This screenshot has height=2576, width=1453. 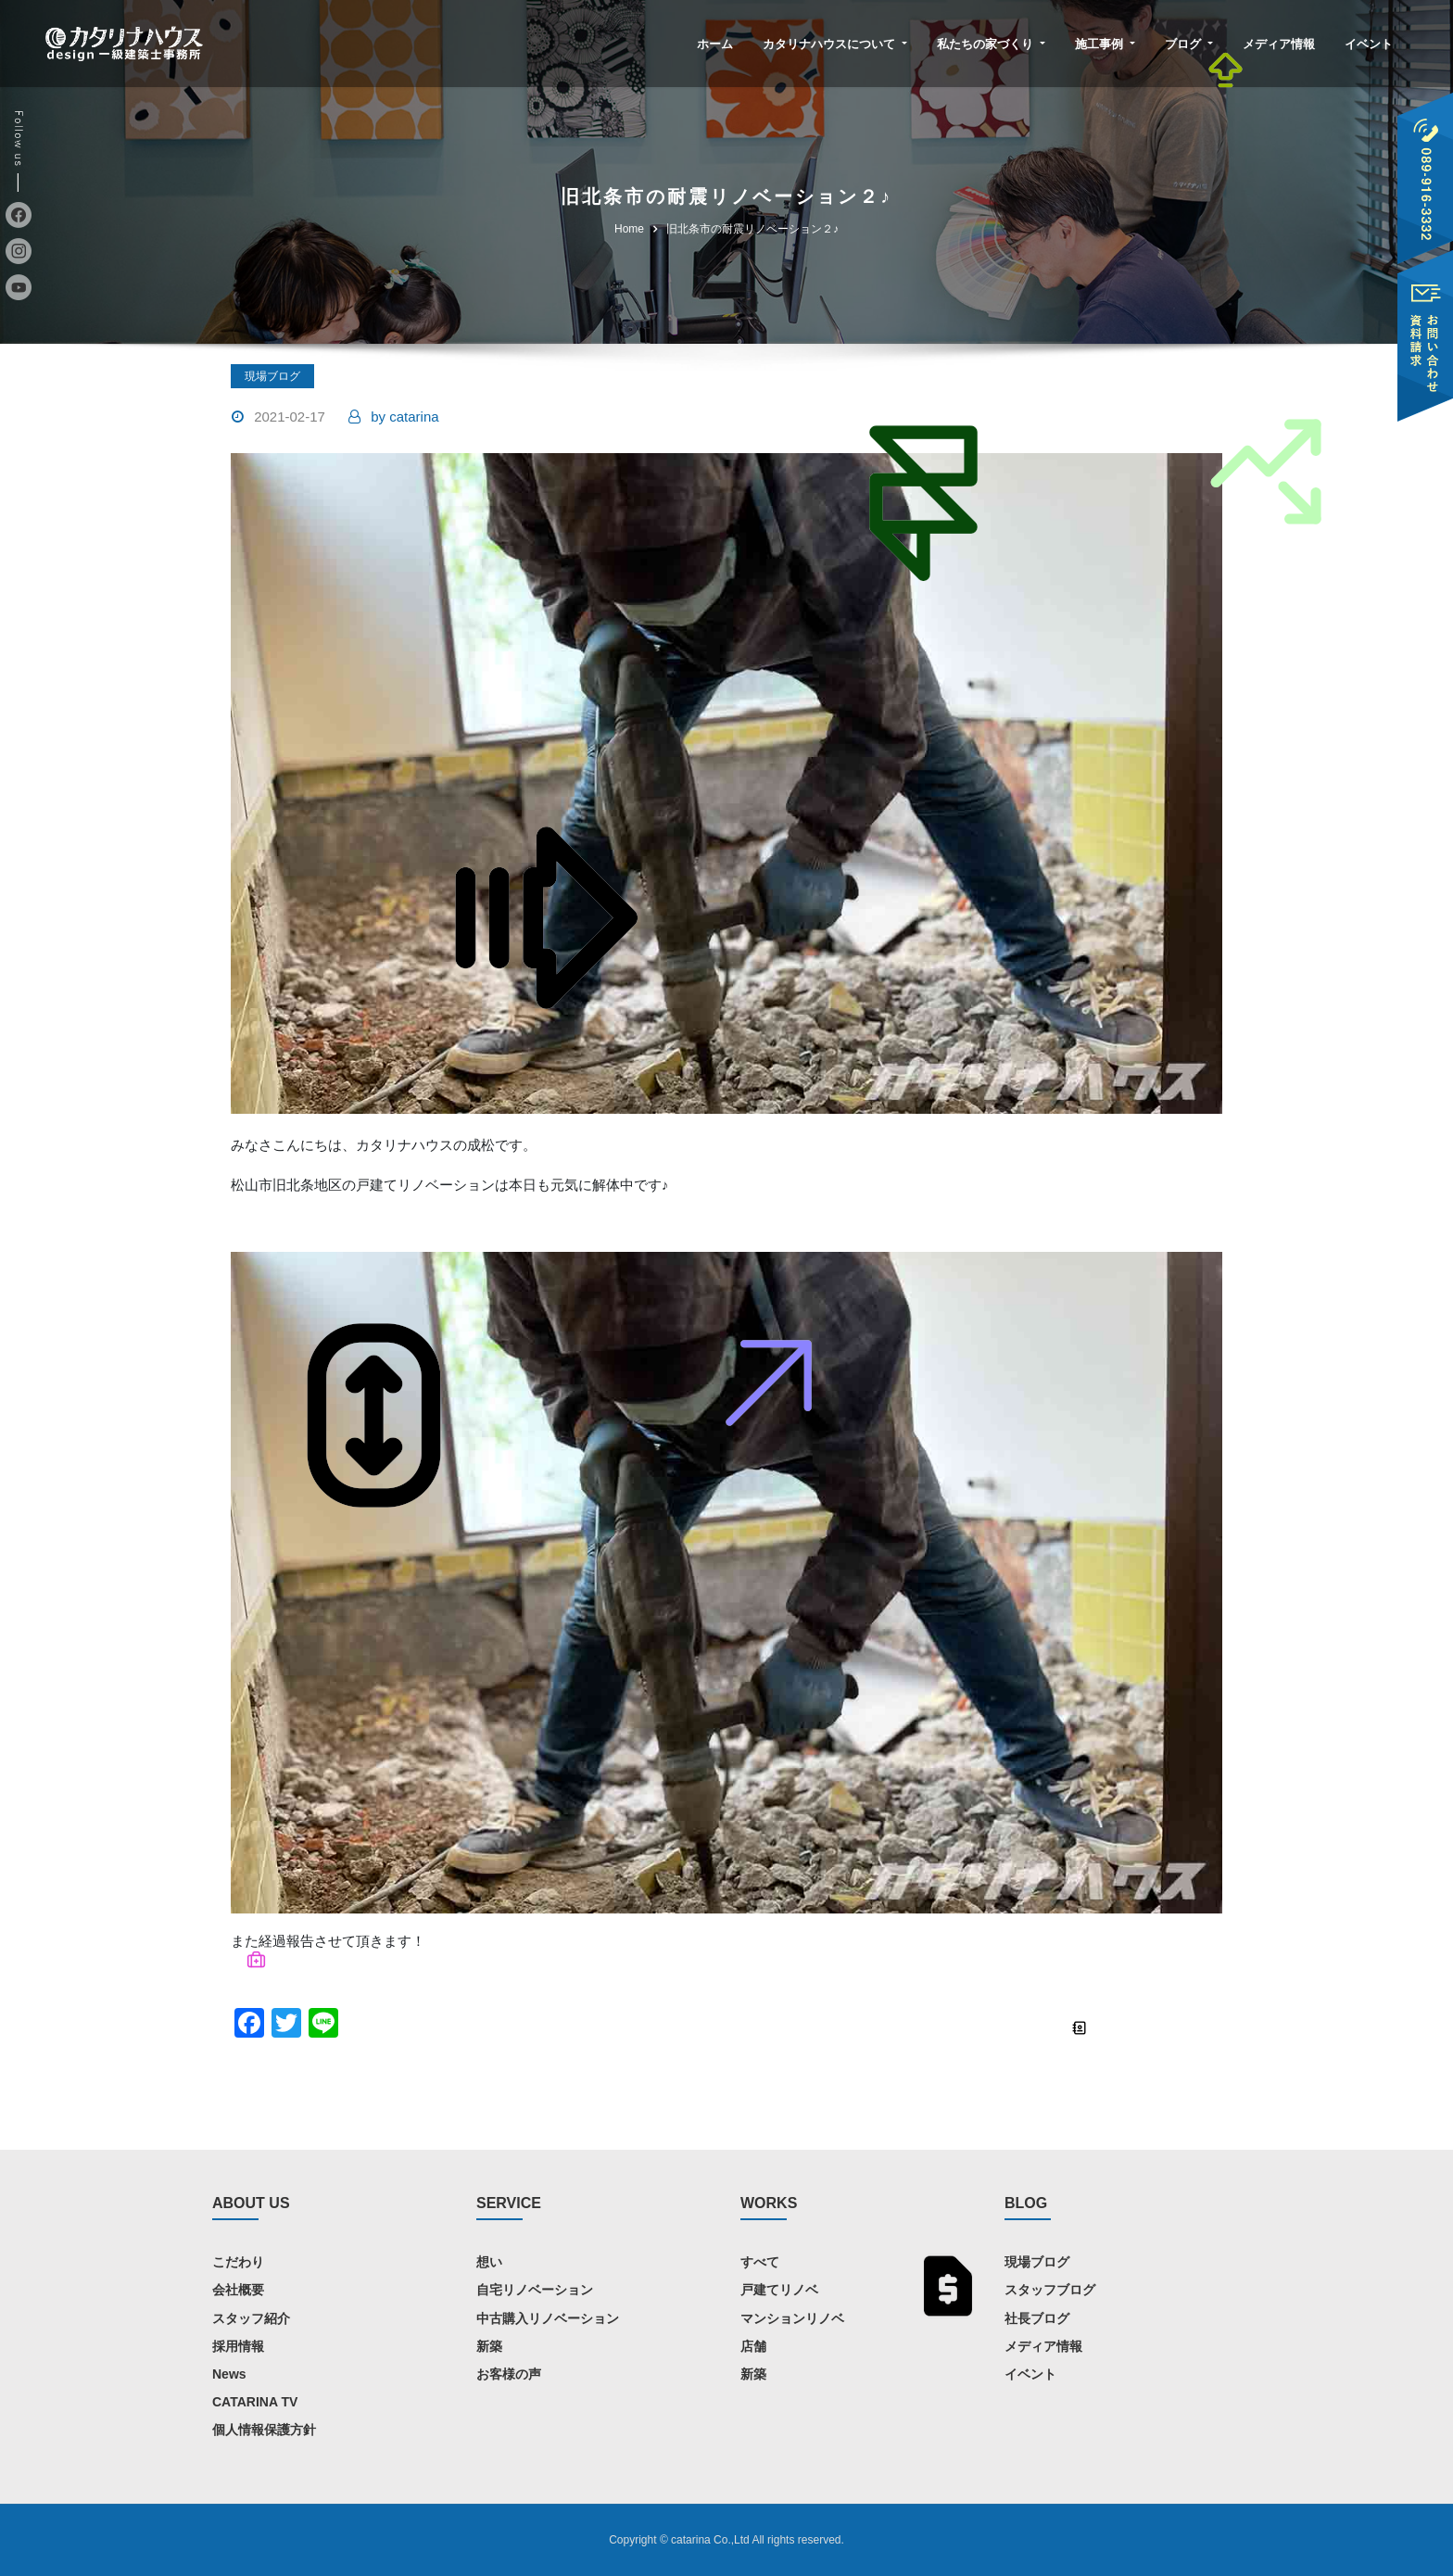 I want to click on access medical or health records, so click(x=256, y=1960).